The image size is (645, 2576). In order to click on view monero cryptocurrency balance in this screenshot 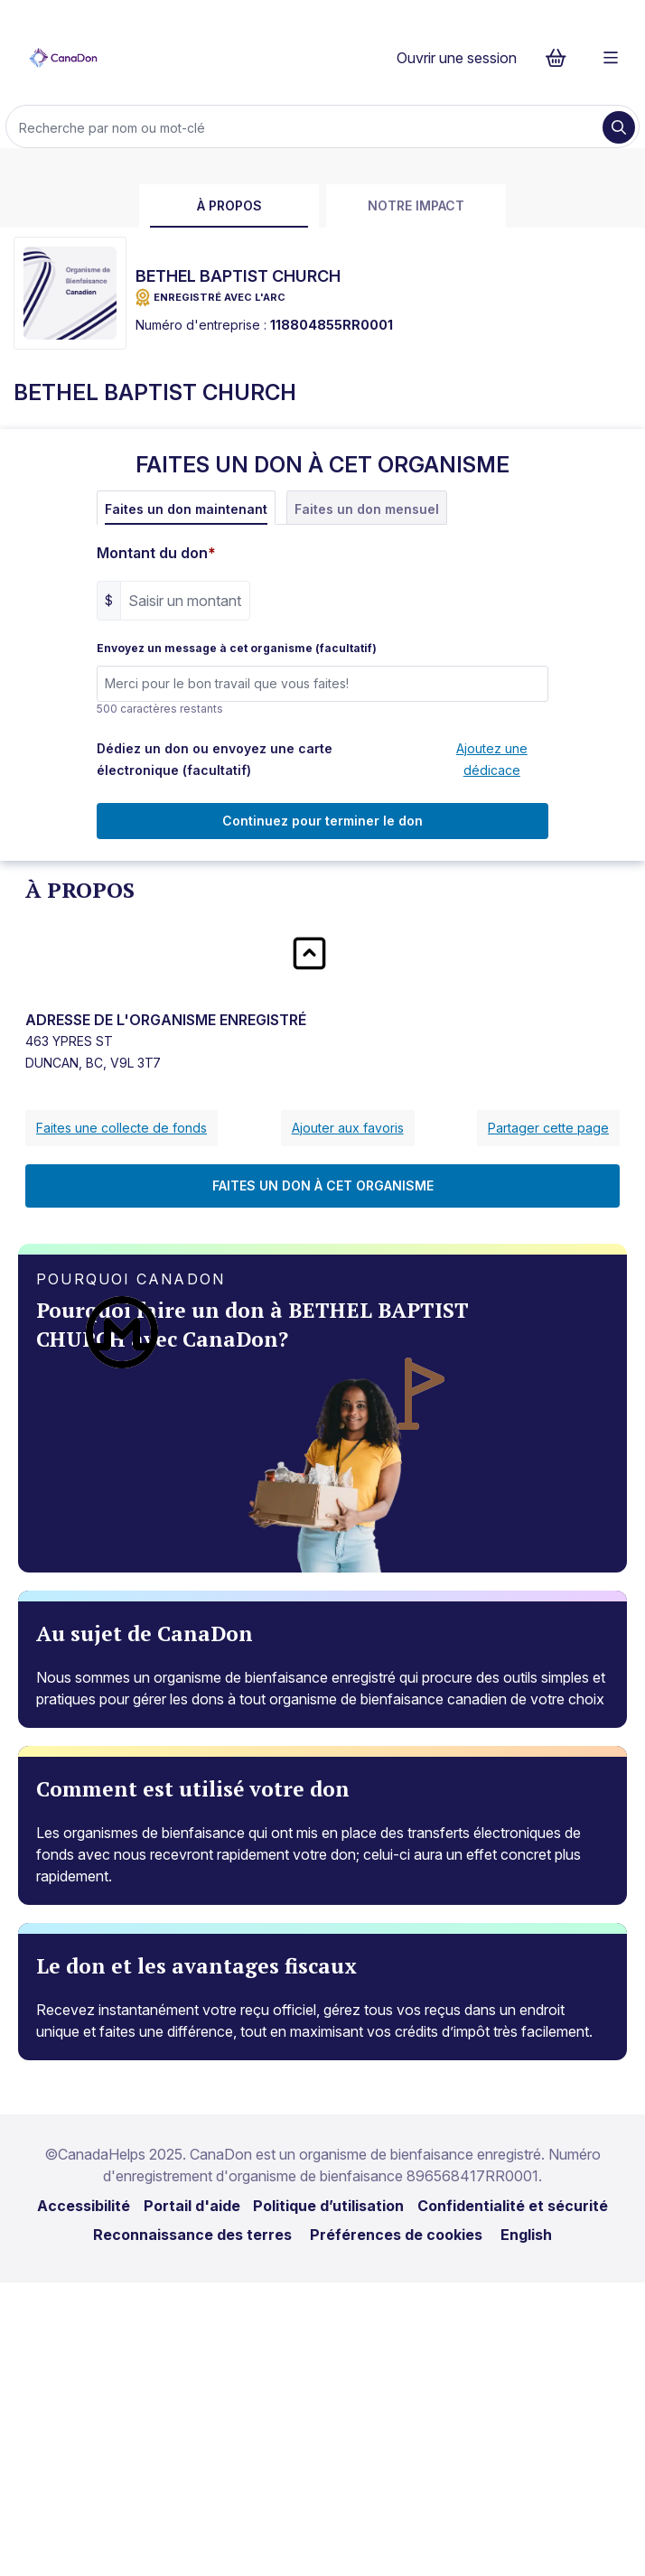, I will do `click(122, 1332)`.